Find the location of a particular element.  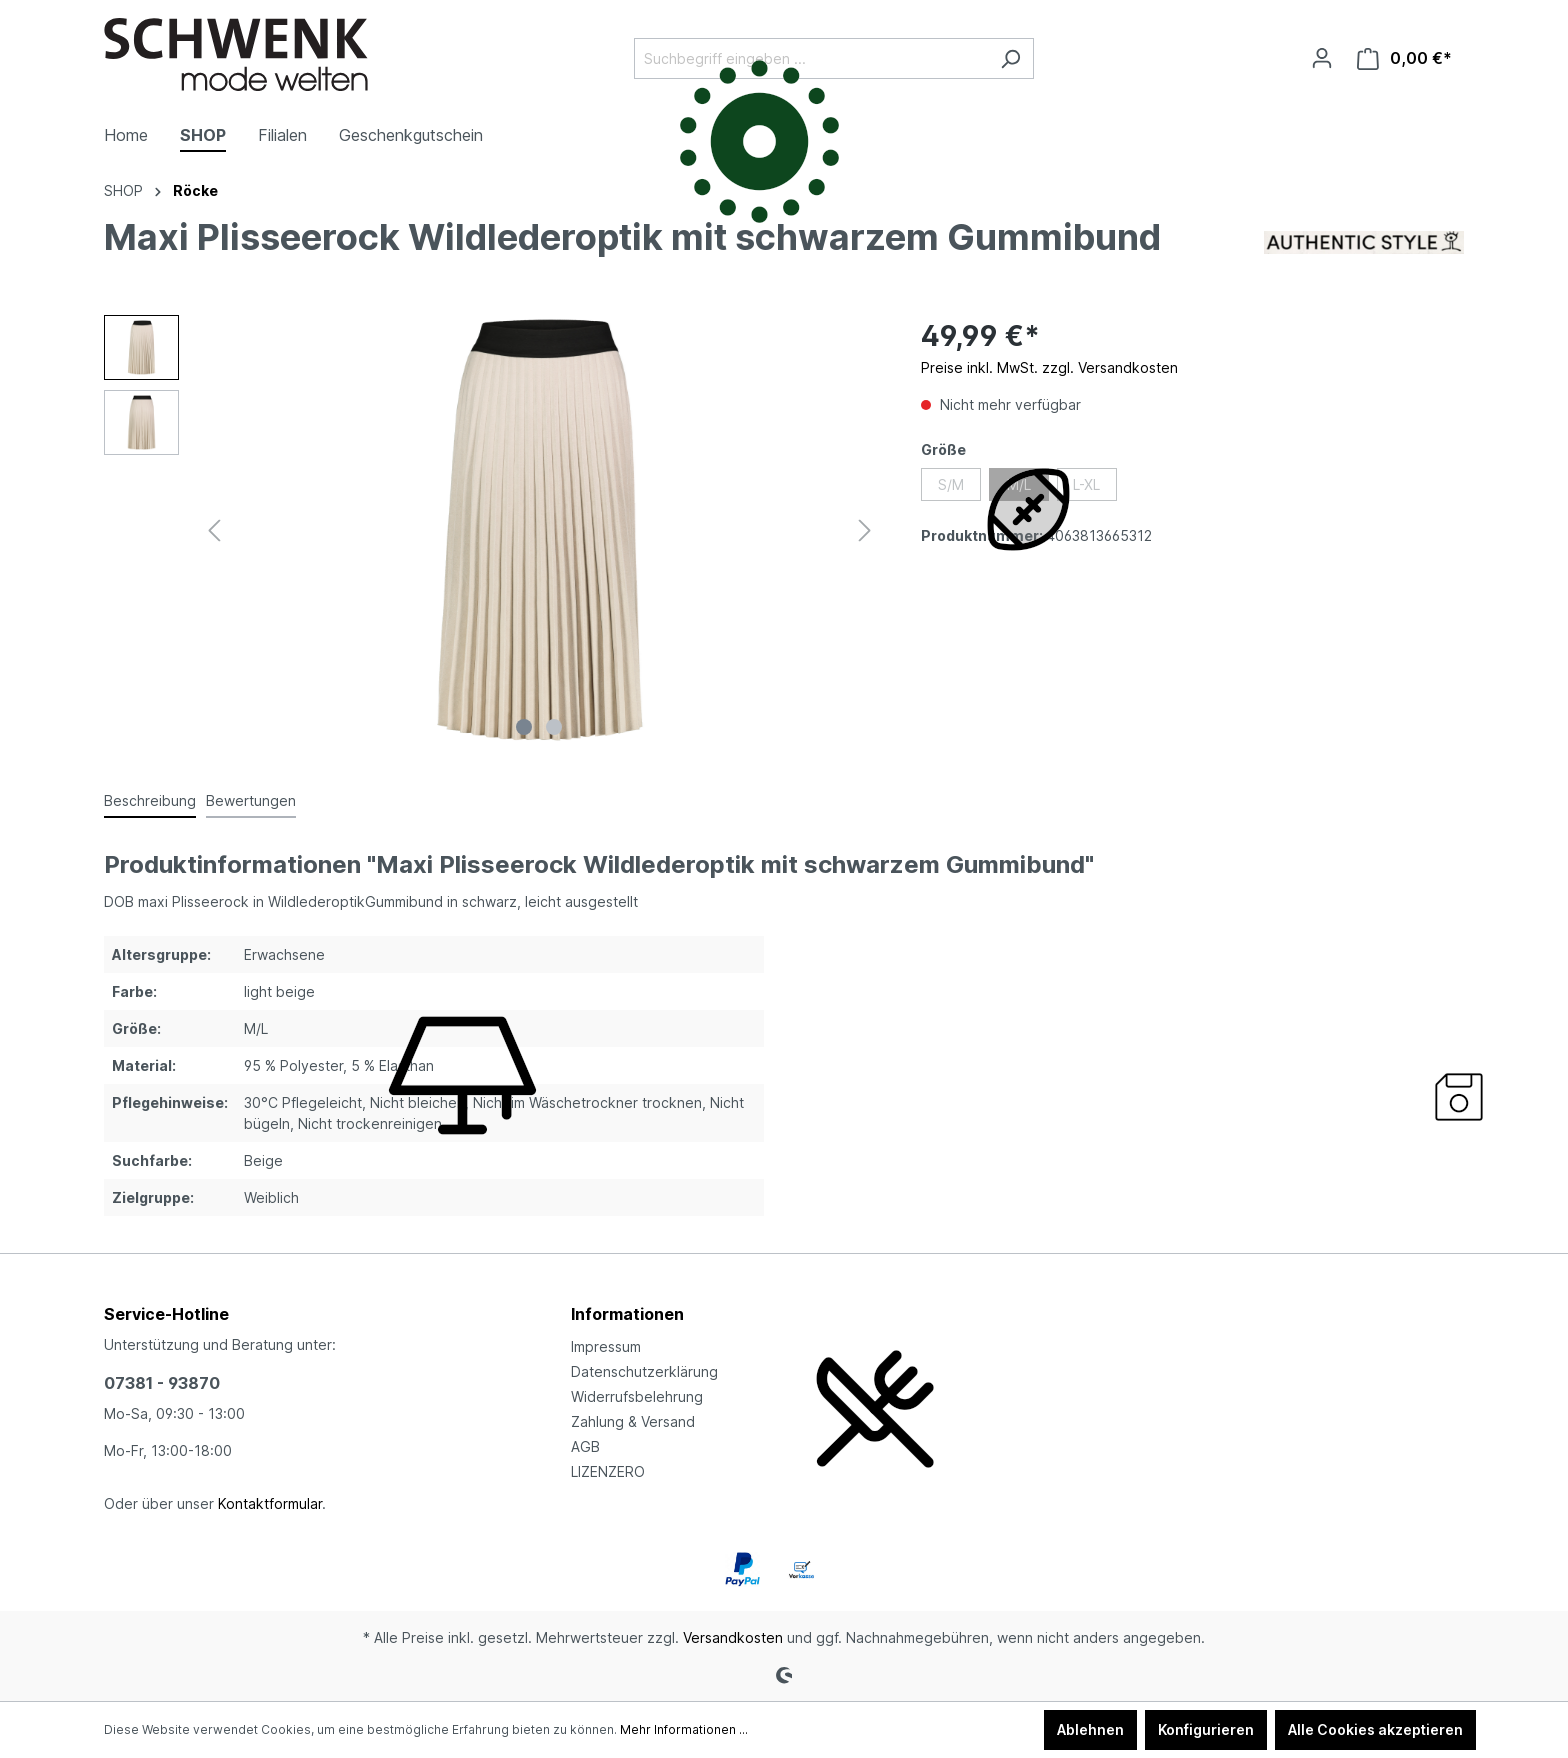

toggle desk lamp or reading light is located at coordinates (462, 1075).